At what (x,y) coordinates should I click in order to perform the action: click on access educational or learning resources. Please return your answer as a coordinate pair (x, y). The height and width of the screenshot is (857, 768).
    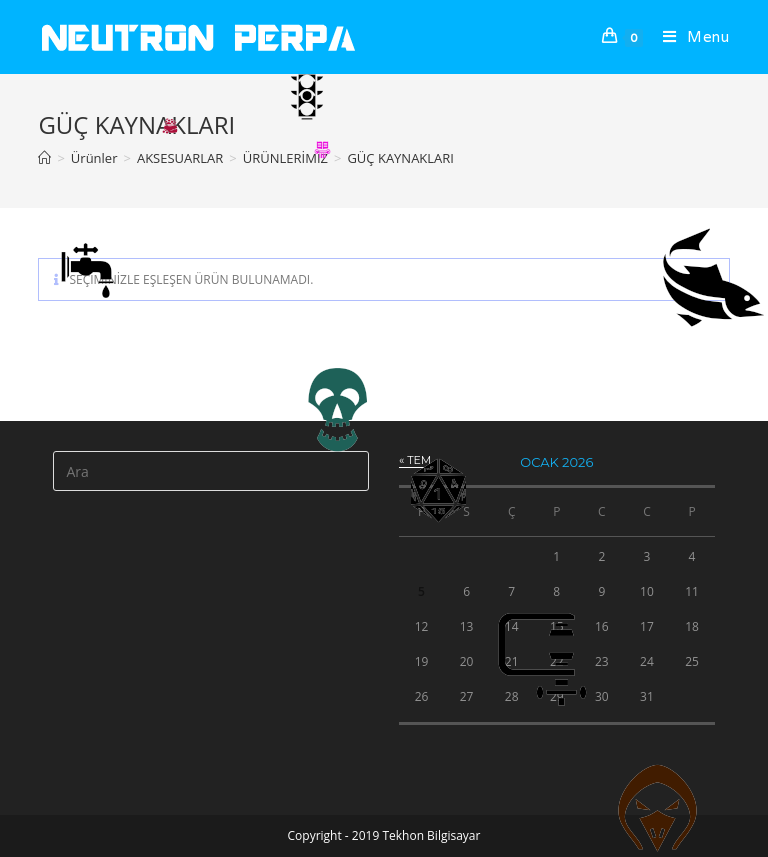
    Looking at the image, I should click on (322, 149).